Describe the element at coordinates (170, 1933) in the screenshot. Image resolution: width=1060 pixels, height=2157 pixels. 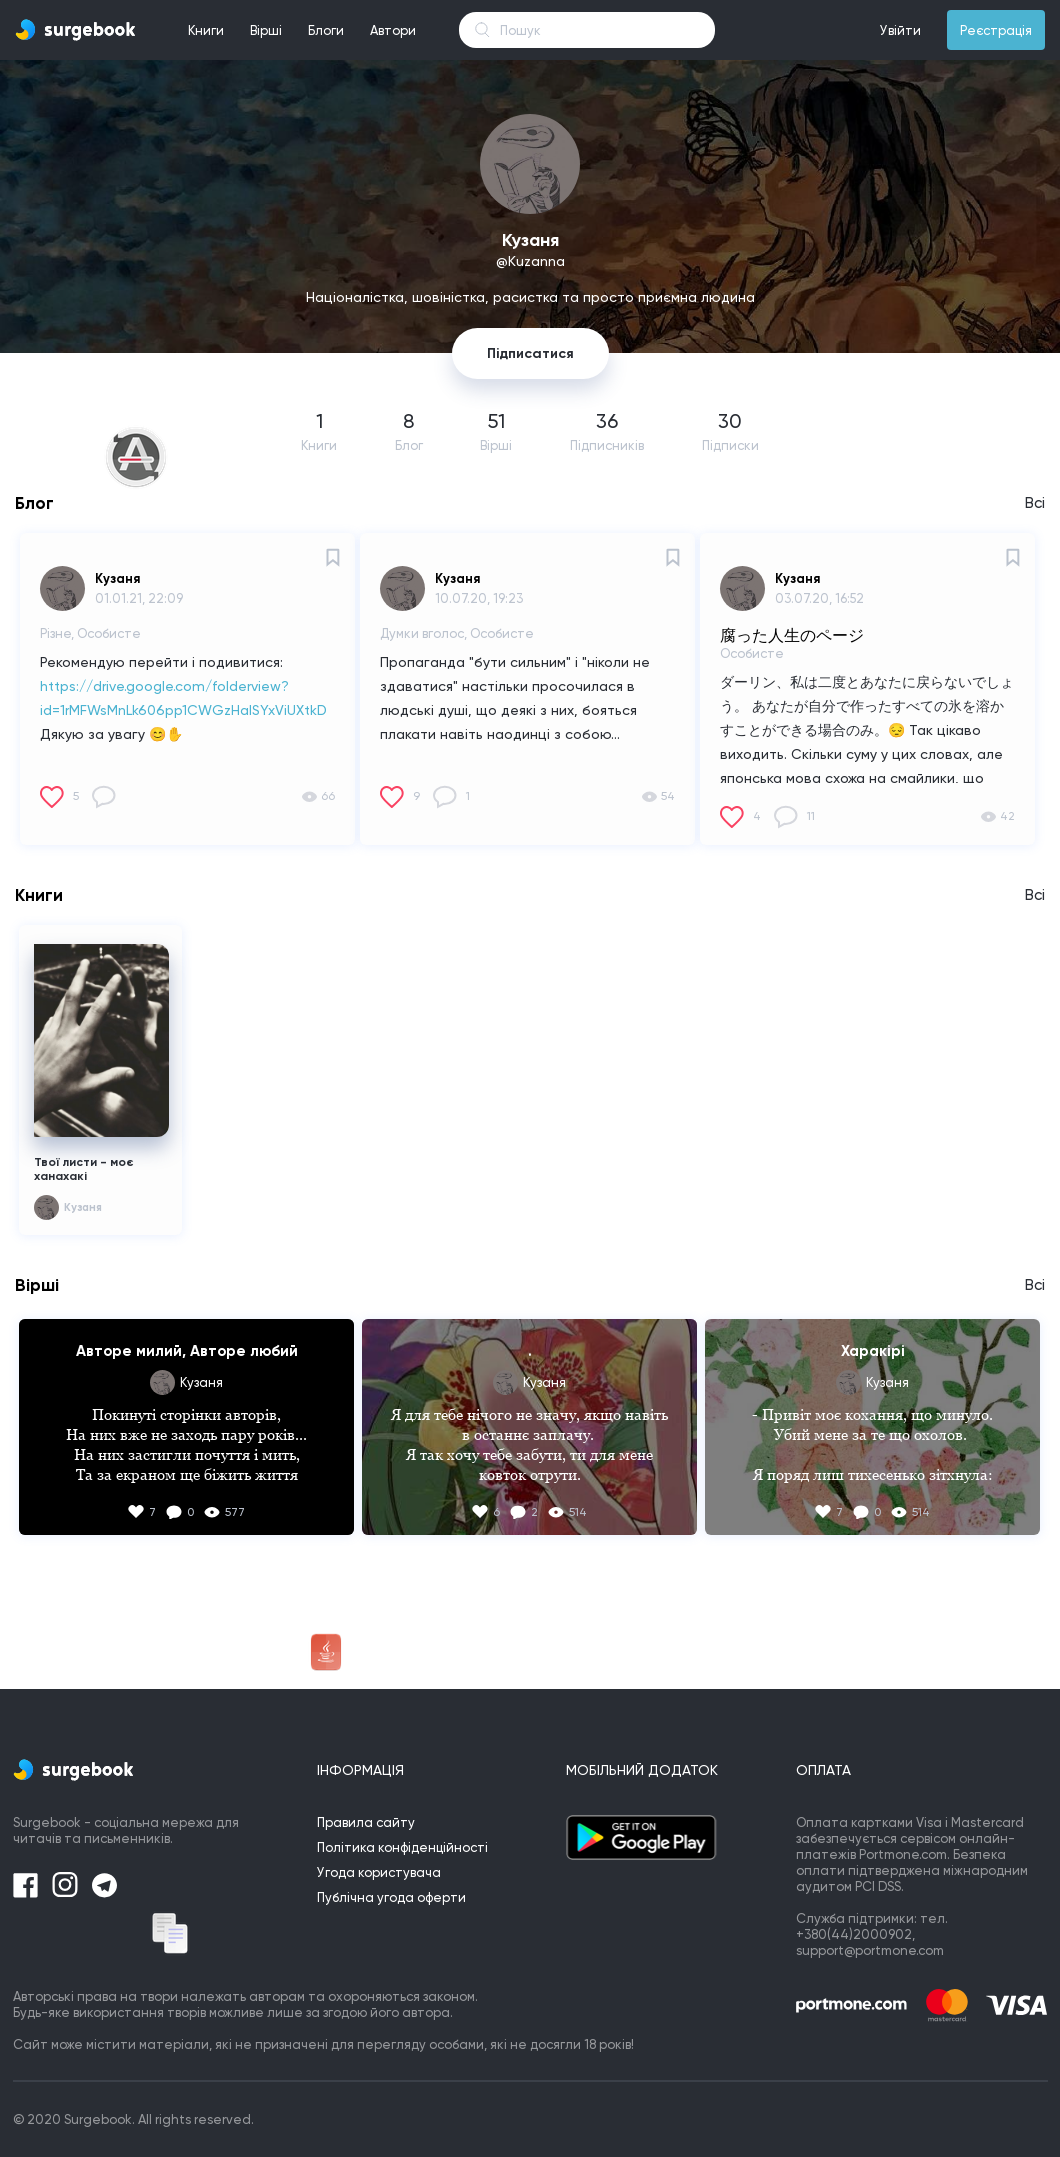
I see `copy selected content to clipboard` at that location.